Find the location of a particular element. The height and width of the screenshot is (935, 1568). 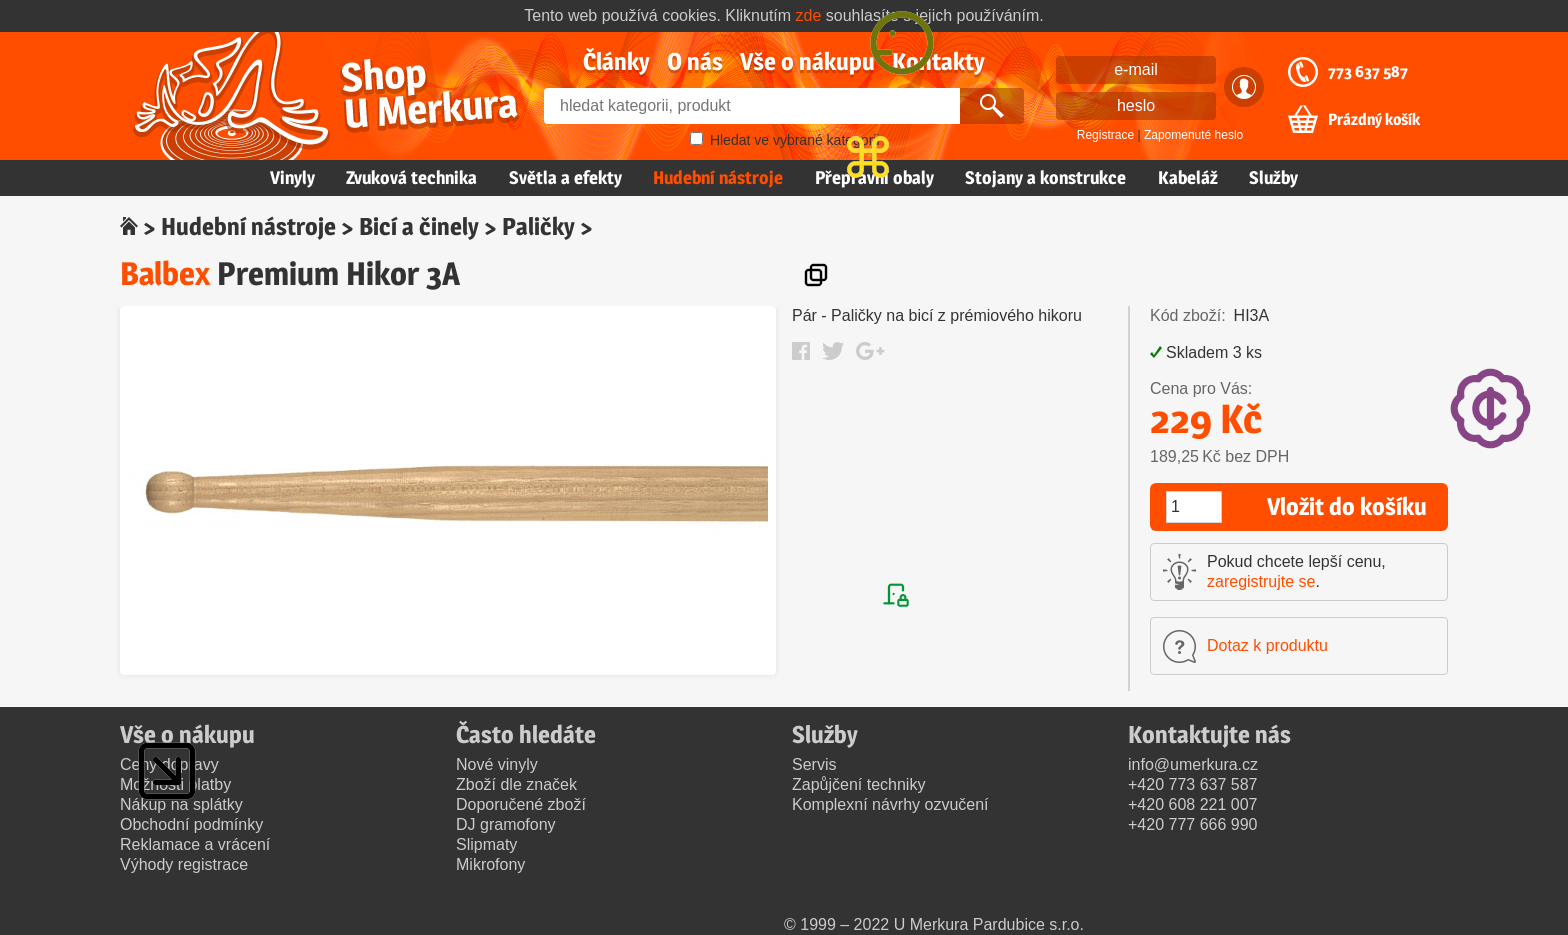

indicates a locked or secured room is located at coordinates (896, 594).